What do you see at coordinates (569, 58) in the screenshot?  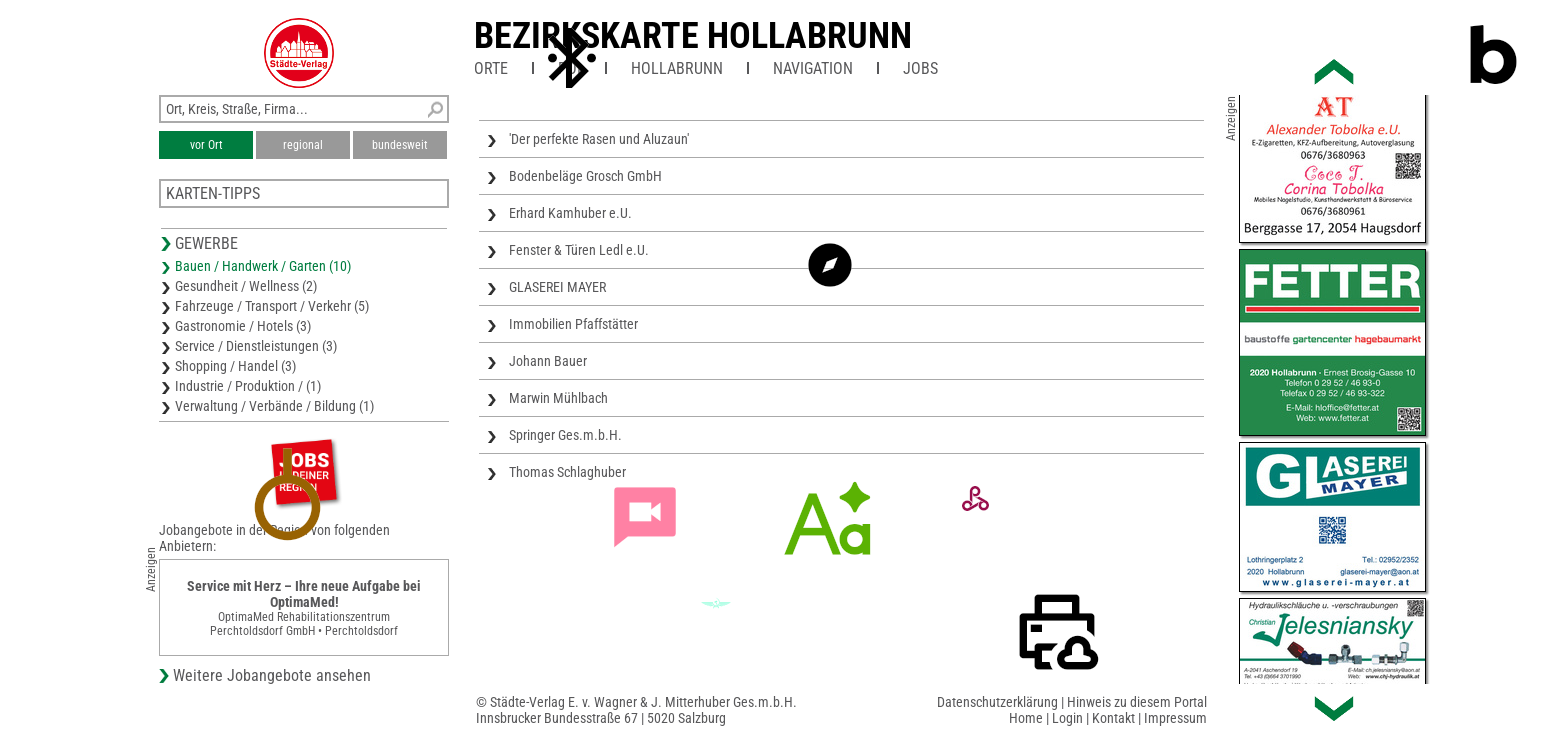 I see `connect to a bluetooth device` at bounding box center [569, 58].